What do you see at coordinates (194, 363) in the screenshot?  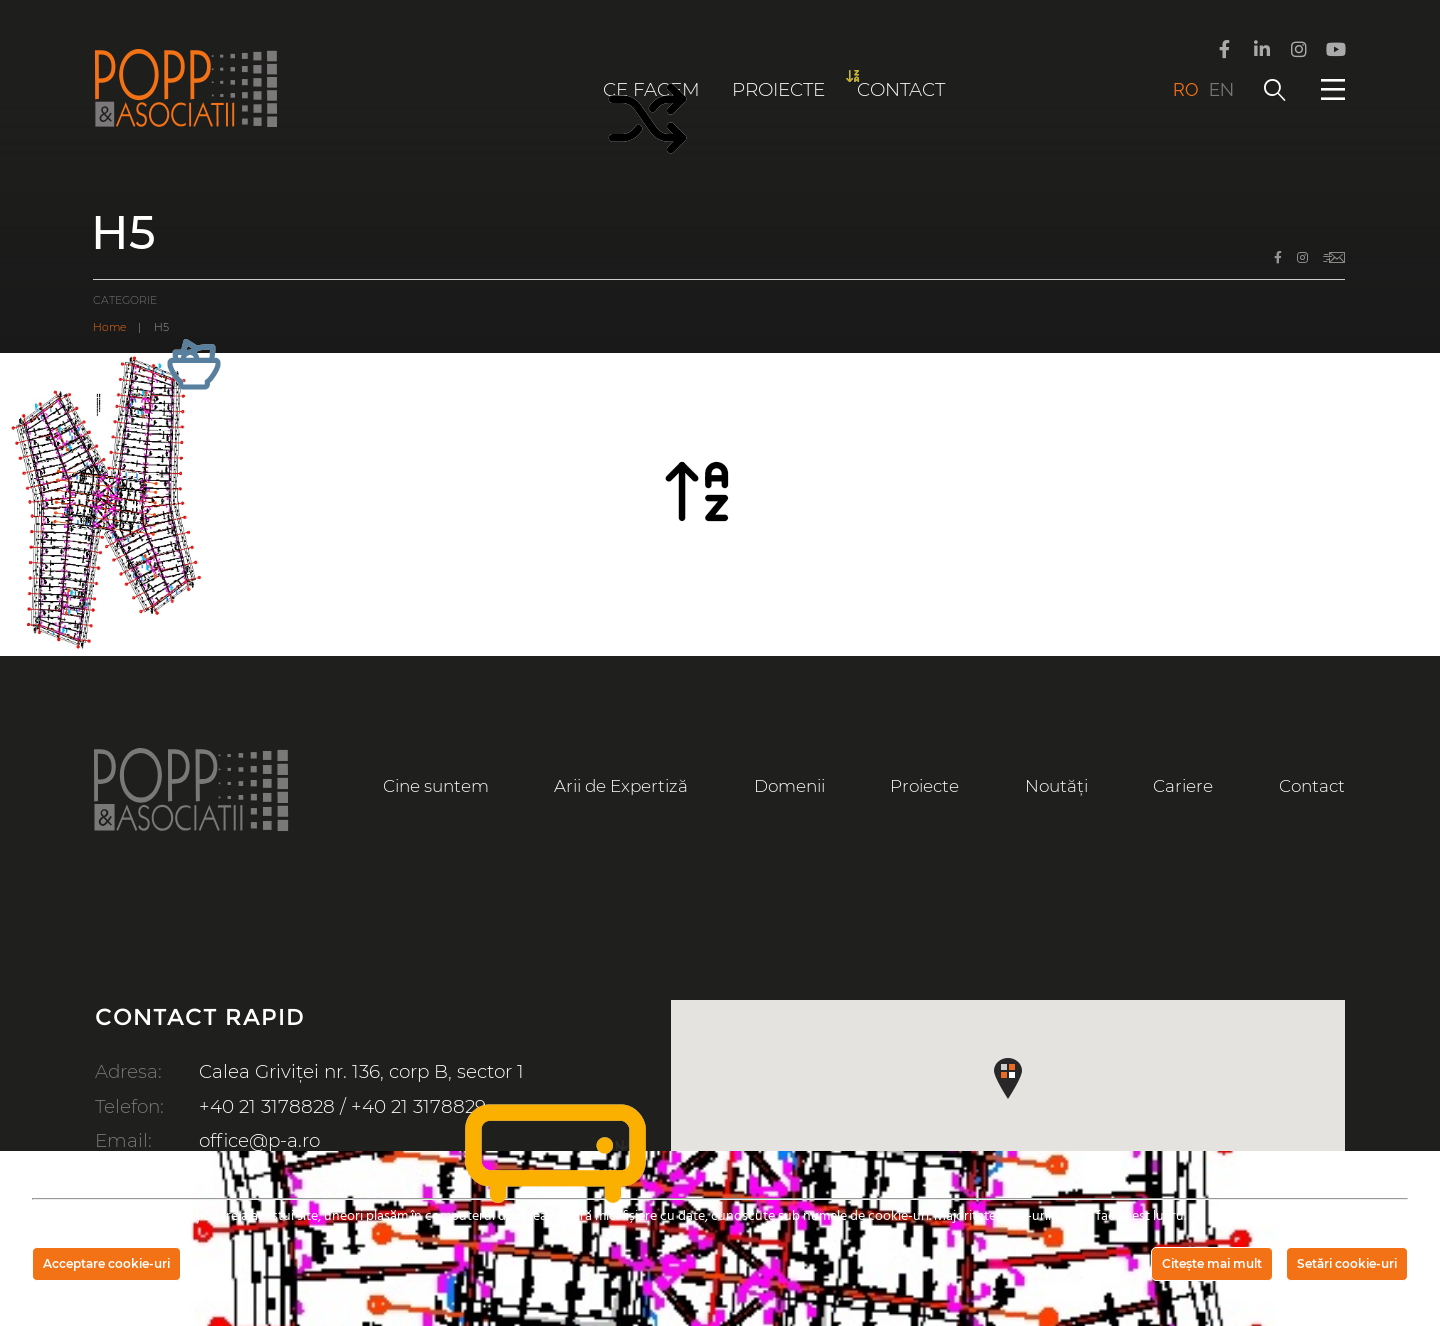 I see `view salad or healthy food options` at bounding box center [194, 363].